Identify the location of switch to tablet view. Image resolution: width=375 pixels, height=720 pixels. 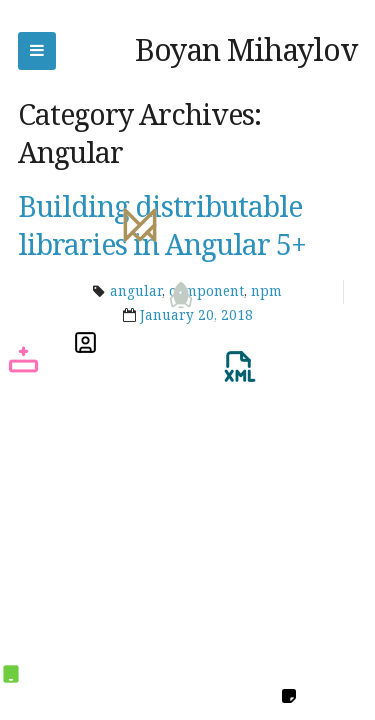
(11, 674).